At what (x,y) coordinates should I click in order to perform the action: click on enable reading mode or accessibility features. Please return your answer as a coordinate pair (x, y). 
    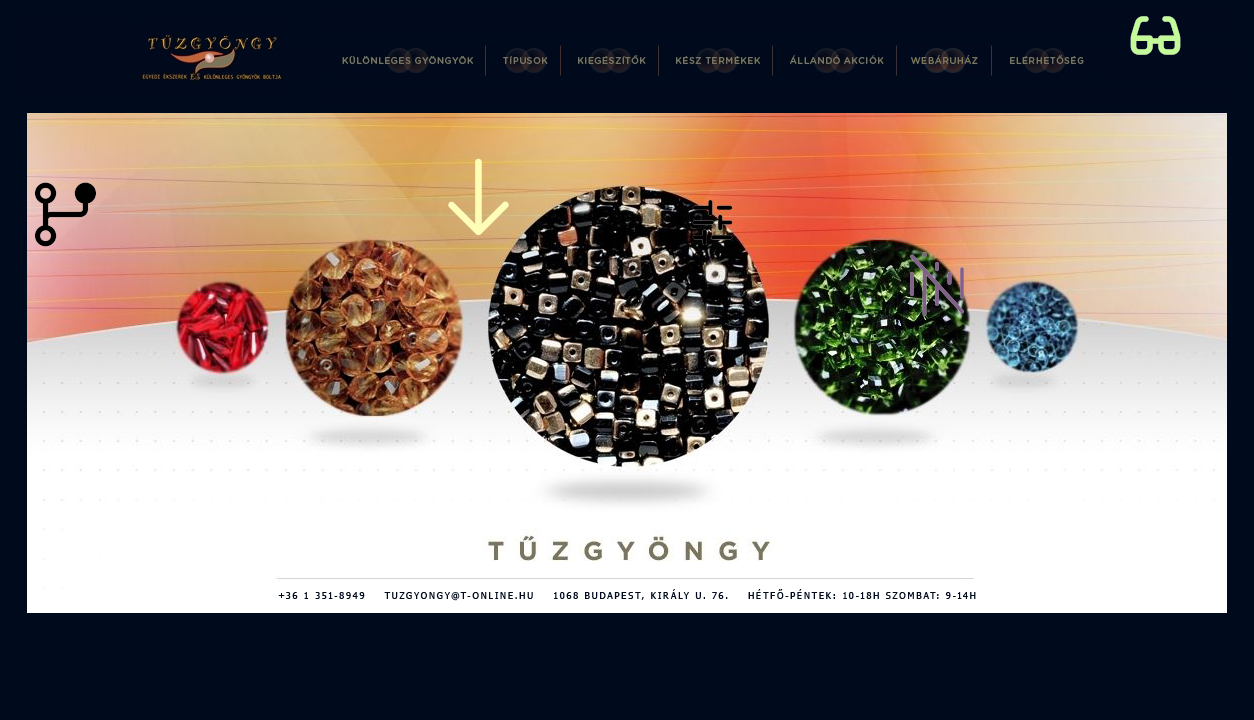
    Looking at the image, I should click on (1155, 35).